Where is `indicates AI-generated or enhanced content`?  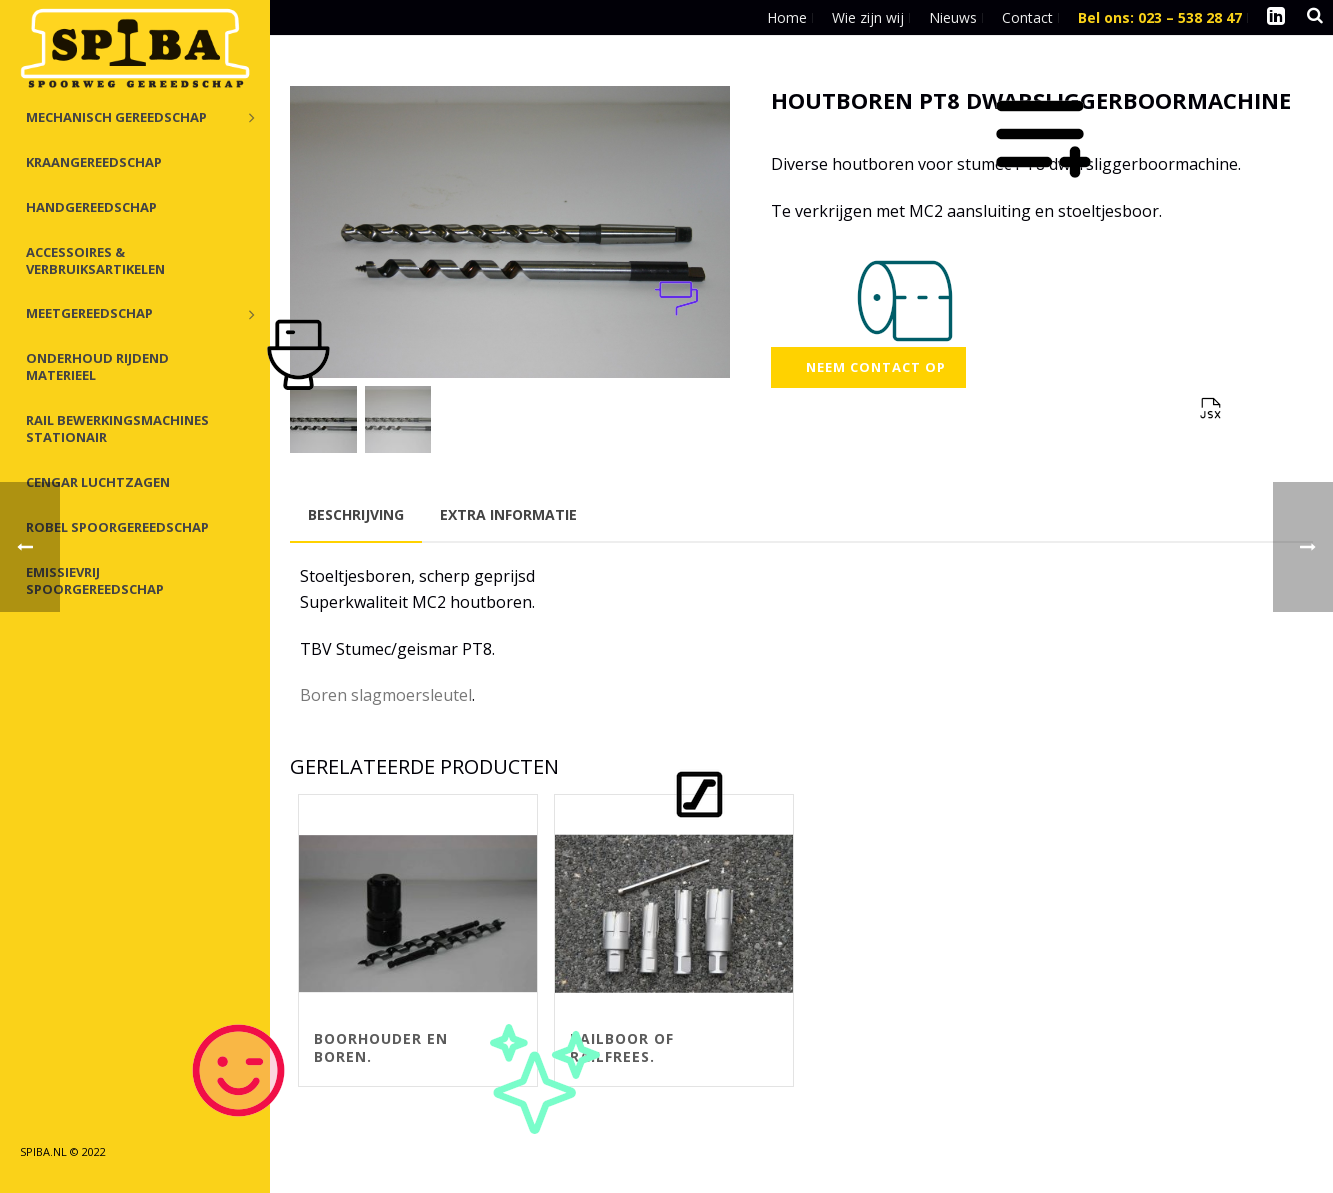 indicates AI-generated or enhanced content is located at coordinates (545, 1079).